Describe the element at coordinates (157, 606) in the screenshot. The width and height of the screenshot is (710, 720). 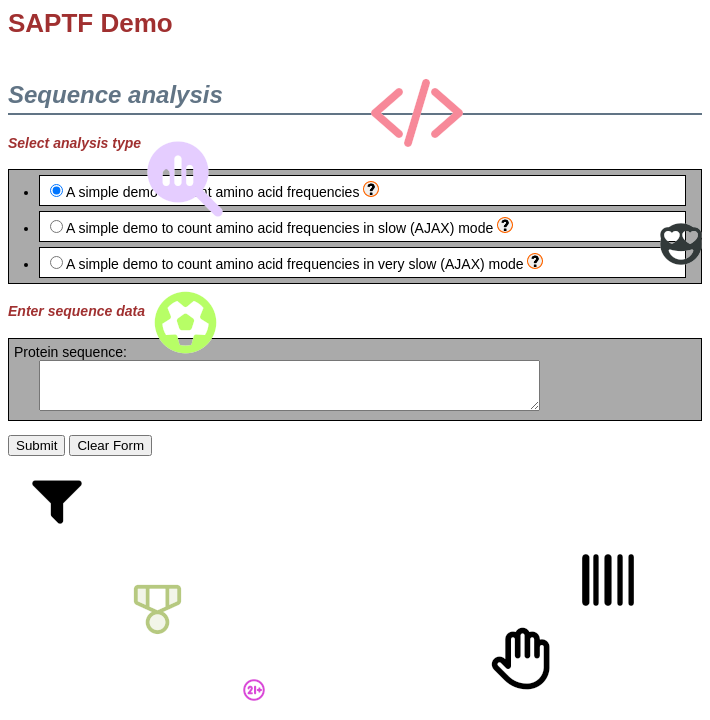
I see `view achievements or awards` at that location.